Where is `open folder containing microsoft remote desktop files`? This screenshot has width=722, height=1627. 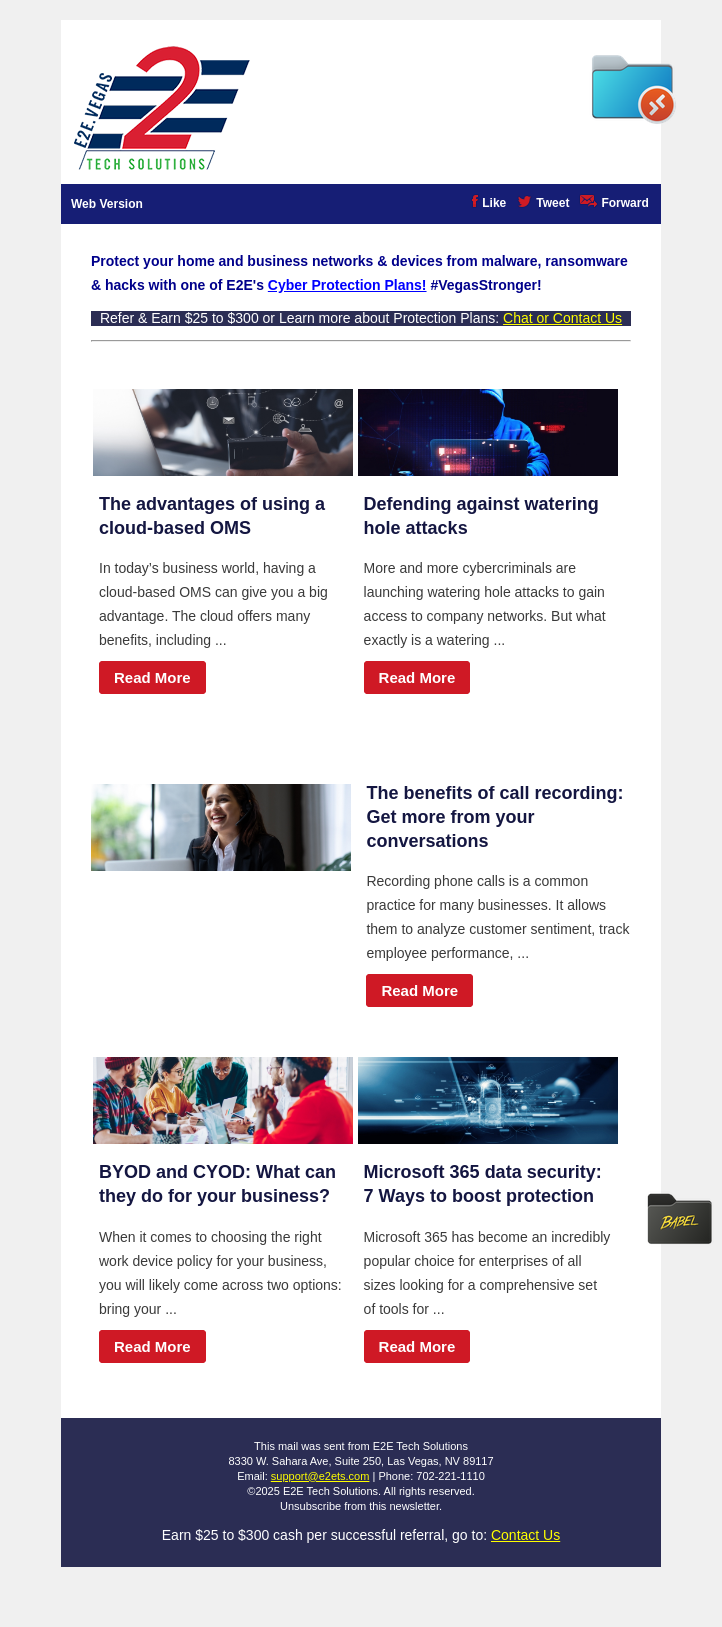
open folder containing microsoft remote desktop files is located at coordinates (632, 89).